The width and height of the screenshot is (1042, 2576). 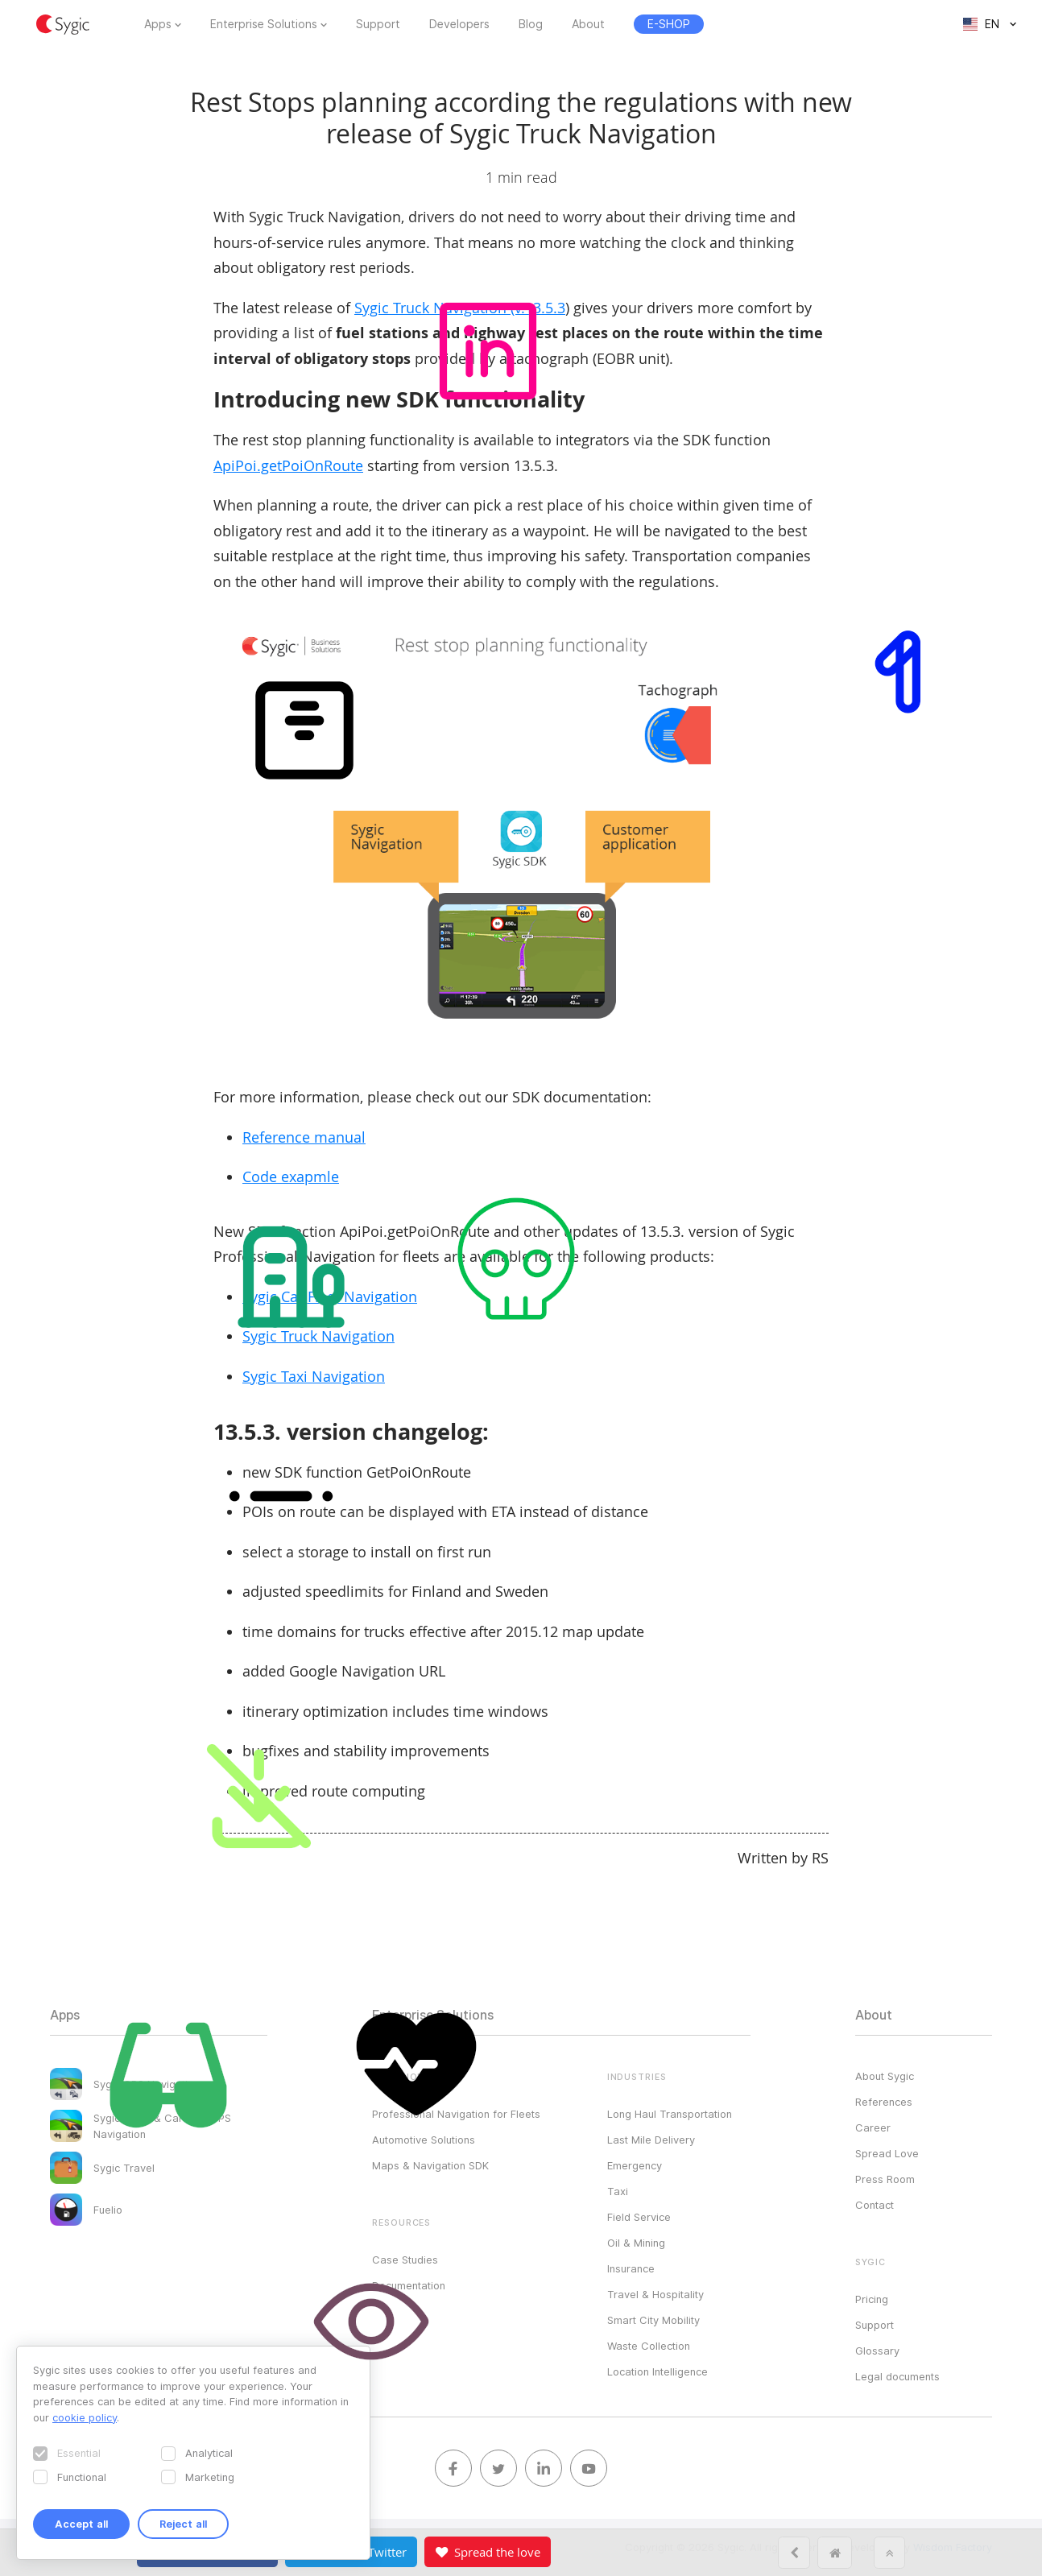 I want to click on open LinkedIn profile or page, so click(x=488, y=351).